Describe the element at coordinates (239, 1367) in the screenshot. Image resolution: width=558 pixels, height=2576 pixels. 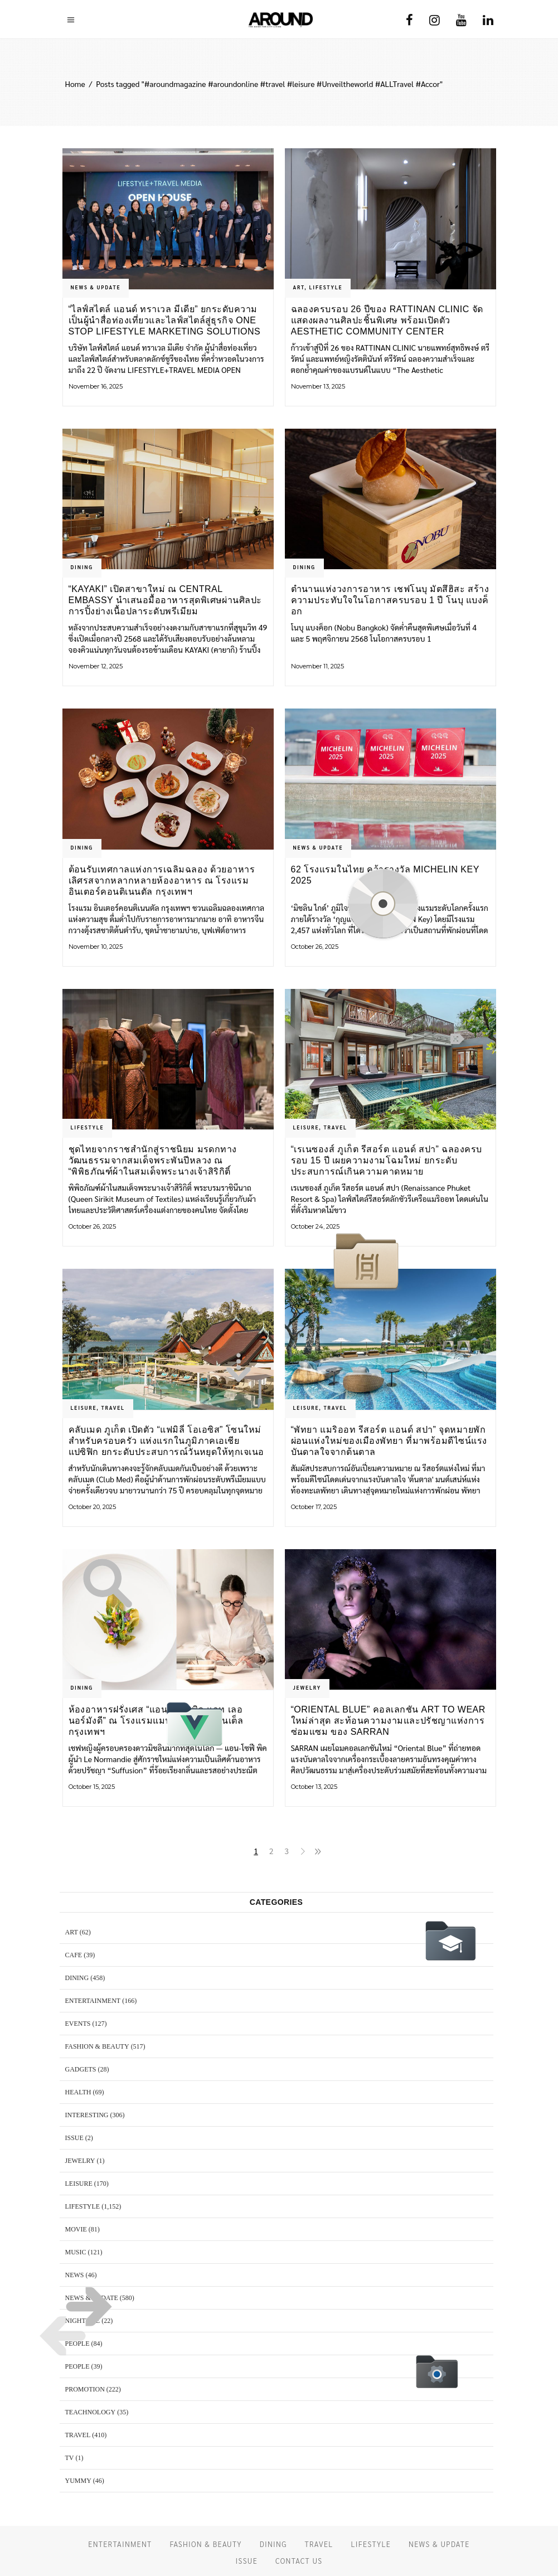
I see `open downloads folder` at that location.